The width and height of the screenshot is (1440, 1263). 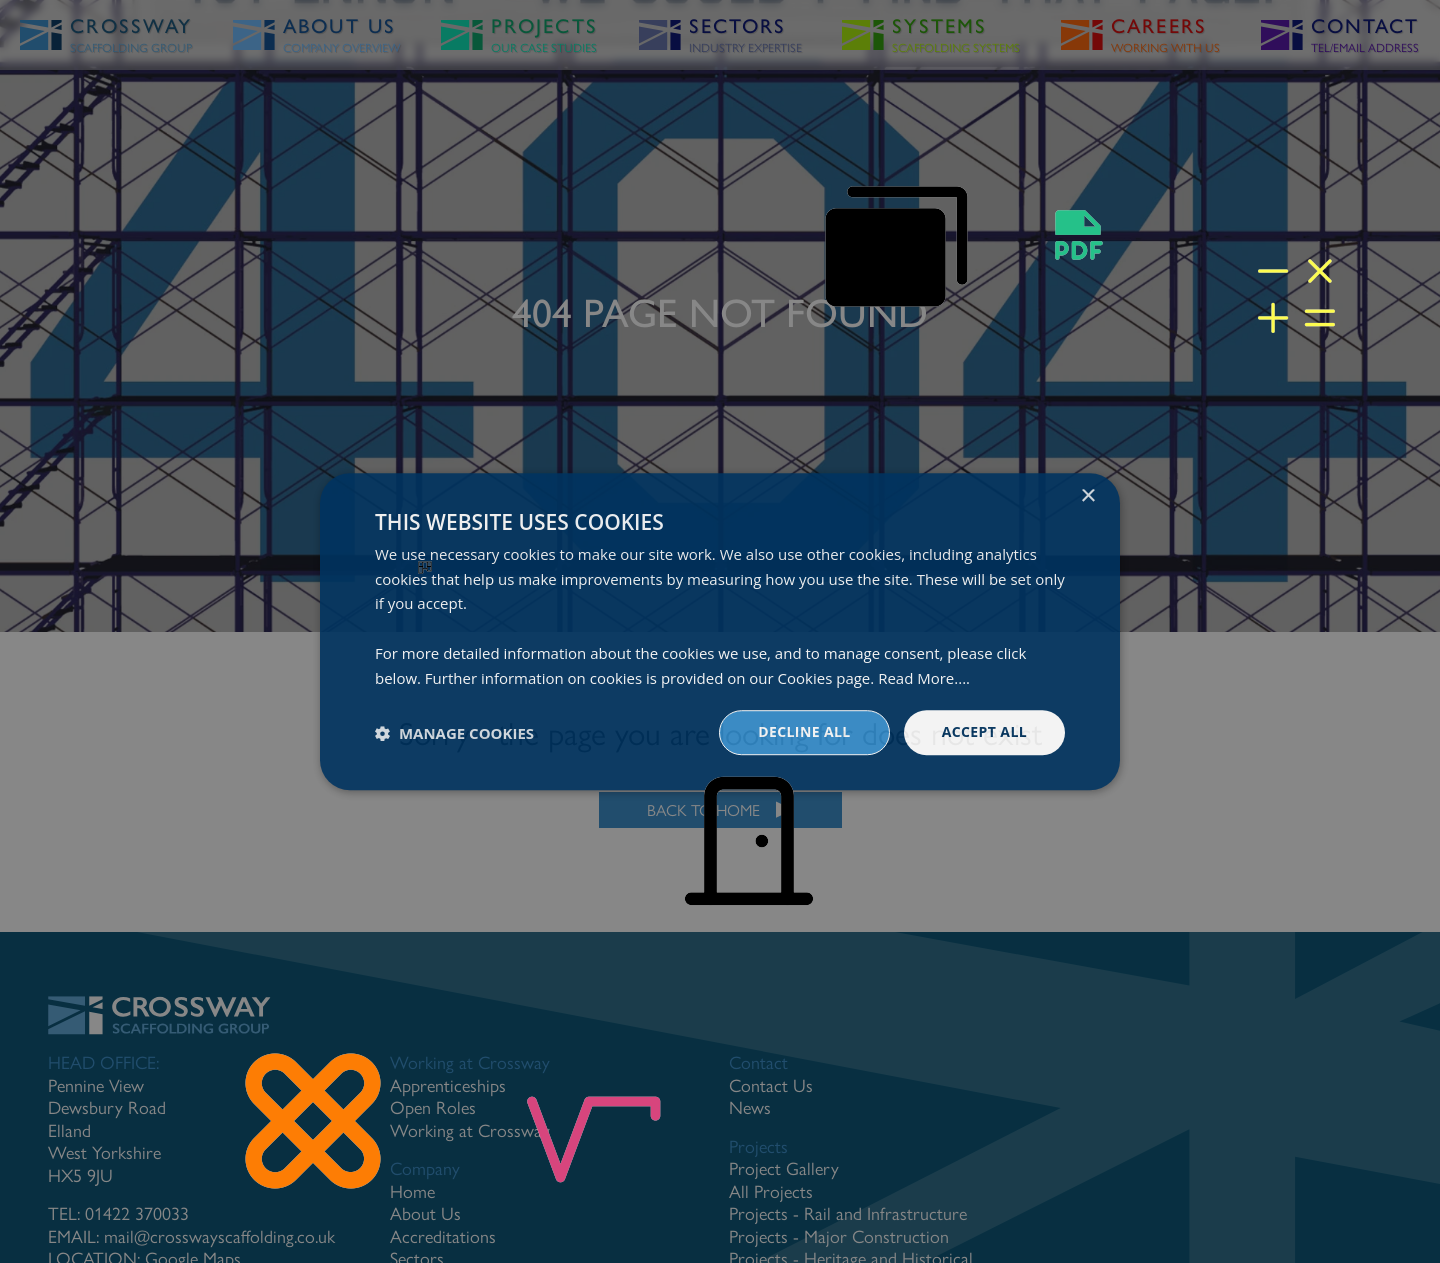 I want to click on access first aid or medical help options, so click(x=313, y=1121).